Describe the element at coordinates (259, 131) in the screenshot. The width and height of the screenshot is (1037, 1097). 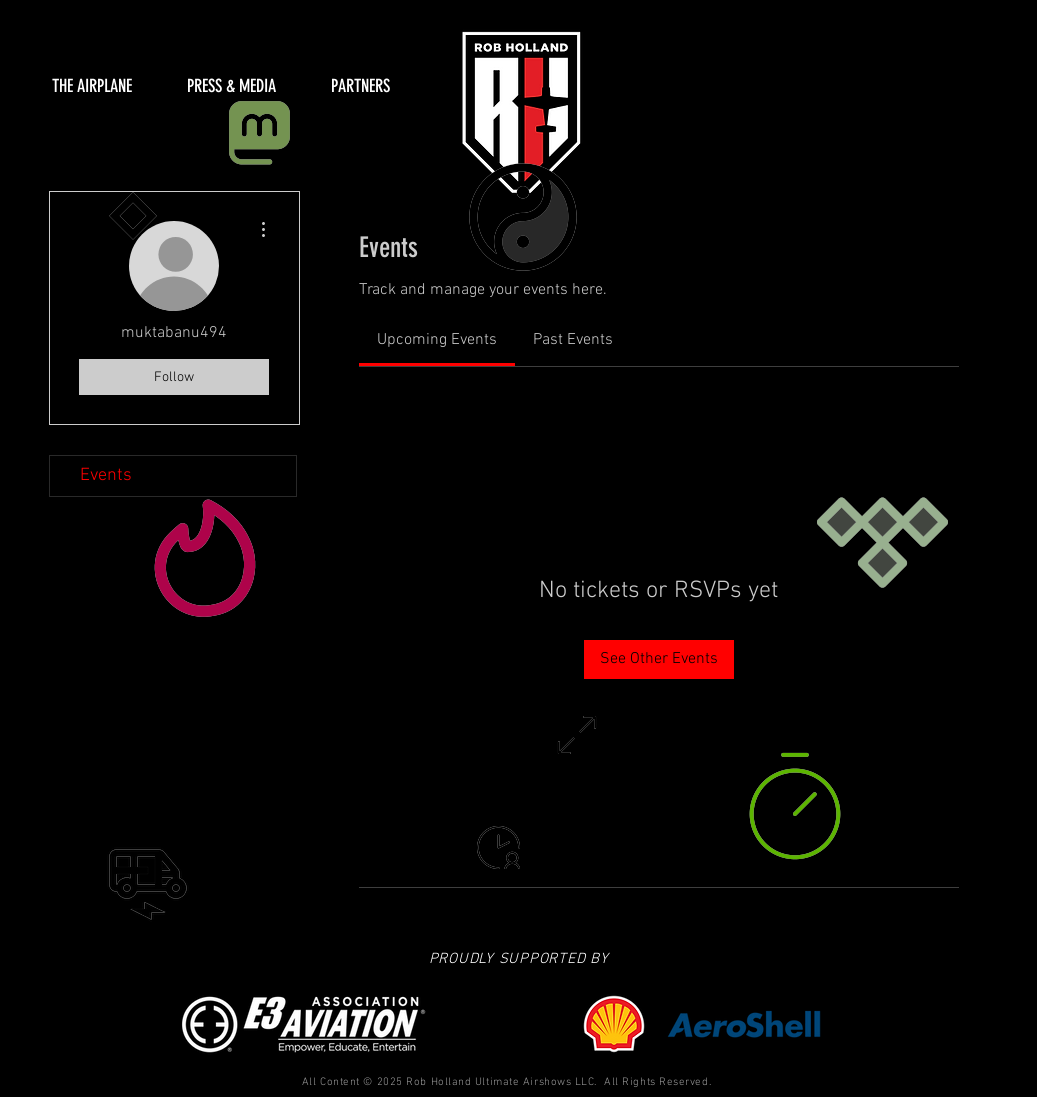
I see `open mastodon app` at that location.